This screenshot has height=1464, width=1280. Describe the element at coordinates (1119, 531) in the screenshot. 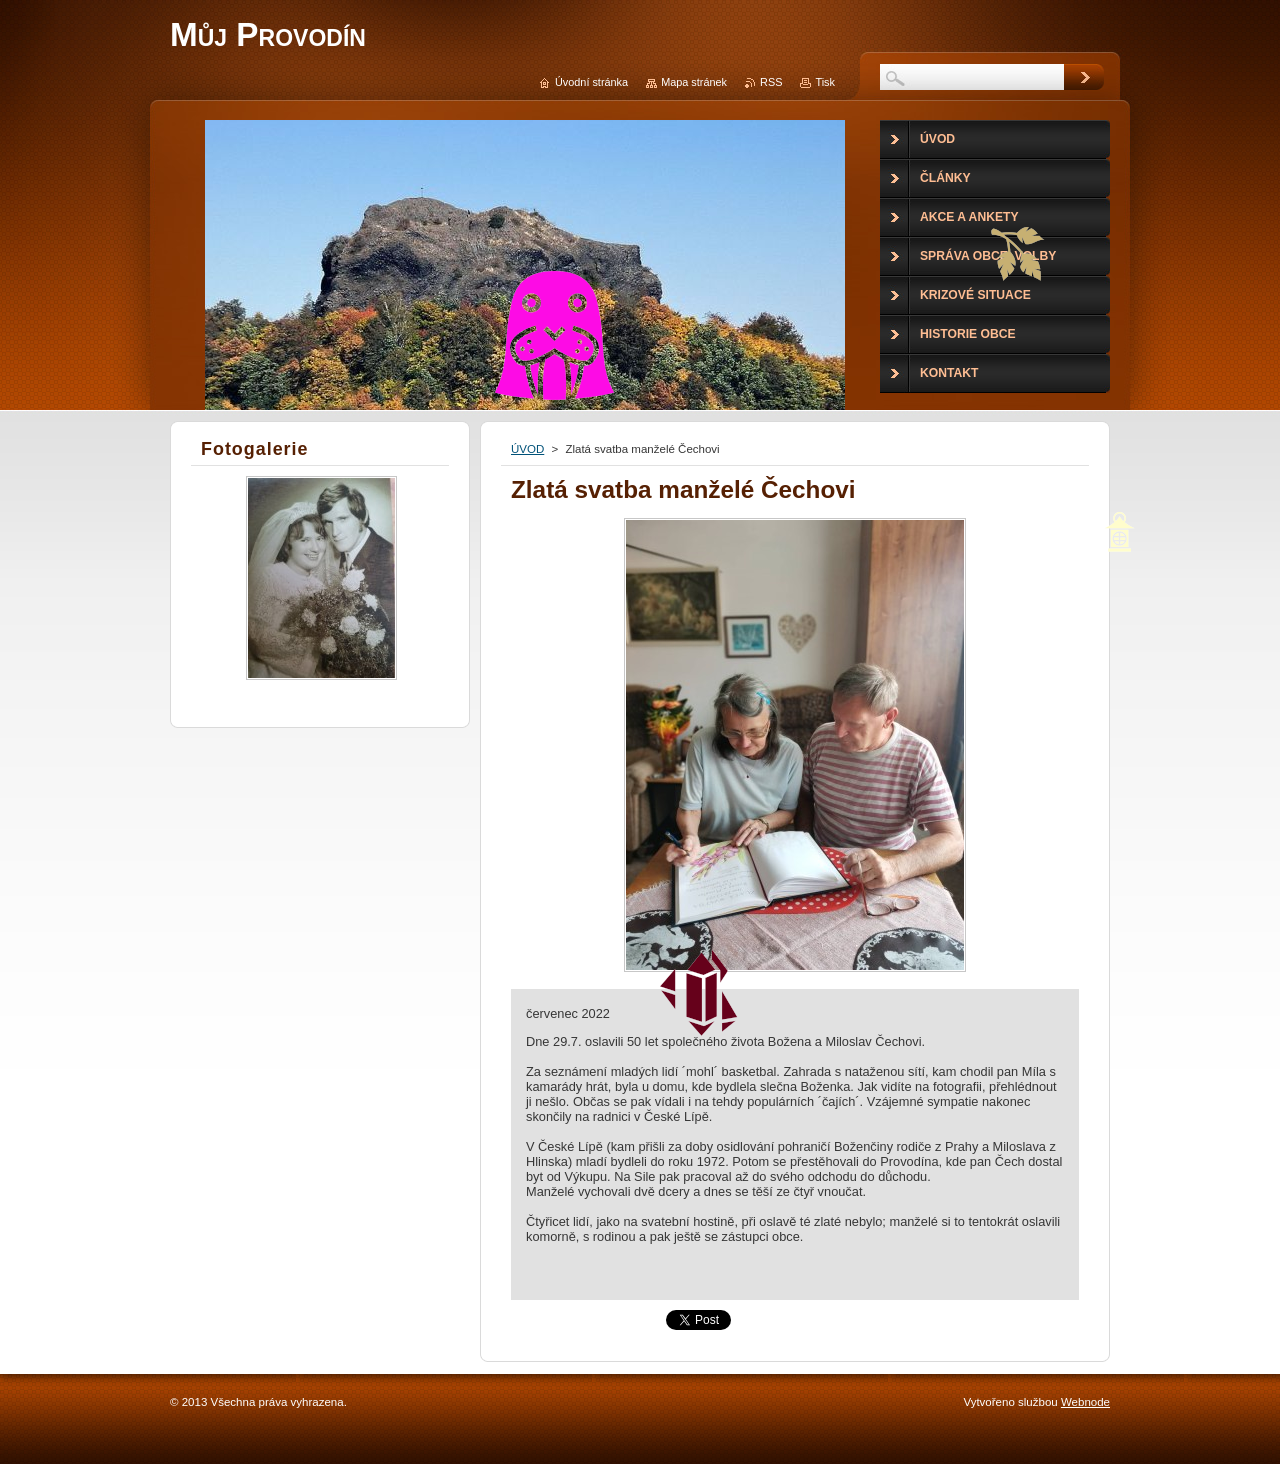

I see `access lantern or lighting feature in game` at that location.